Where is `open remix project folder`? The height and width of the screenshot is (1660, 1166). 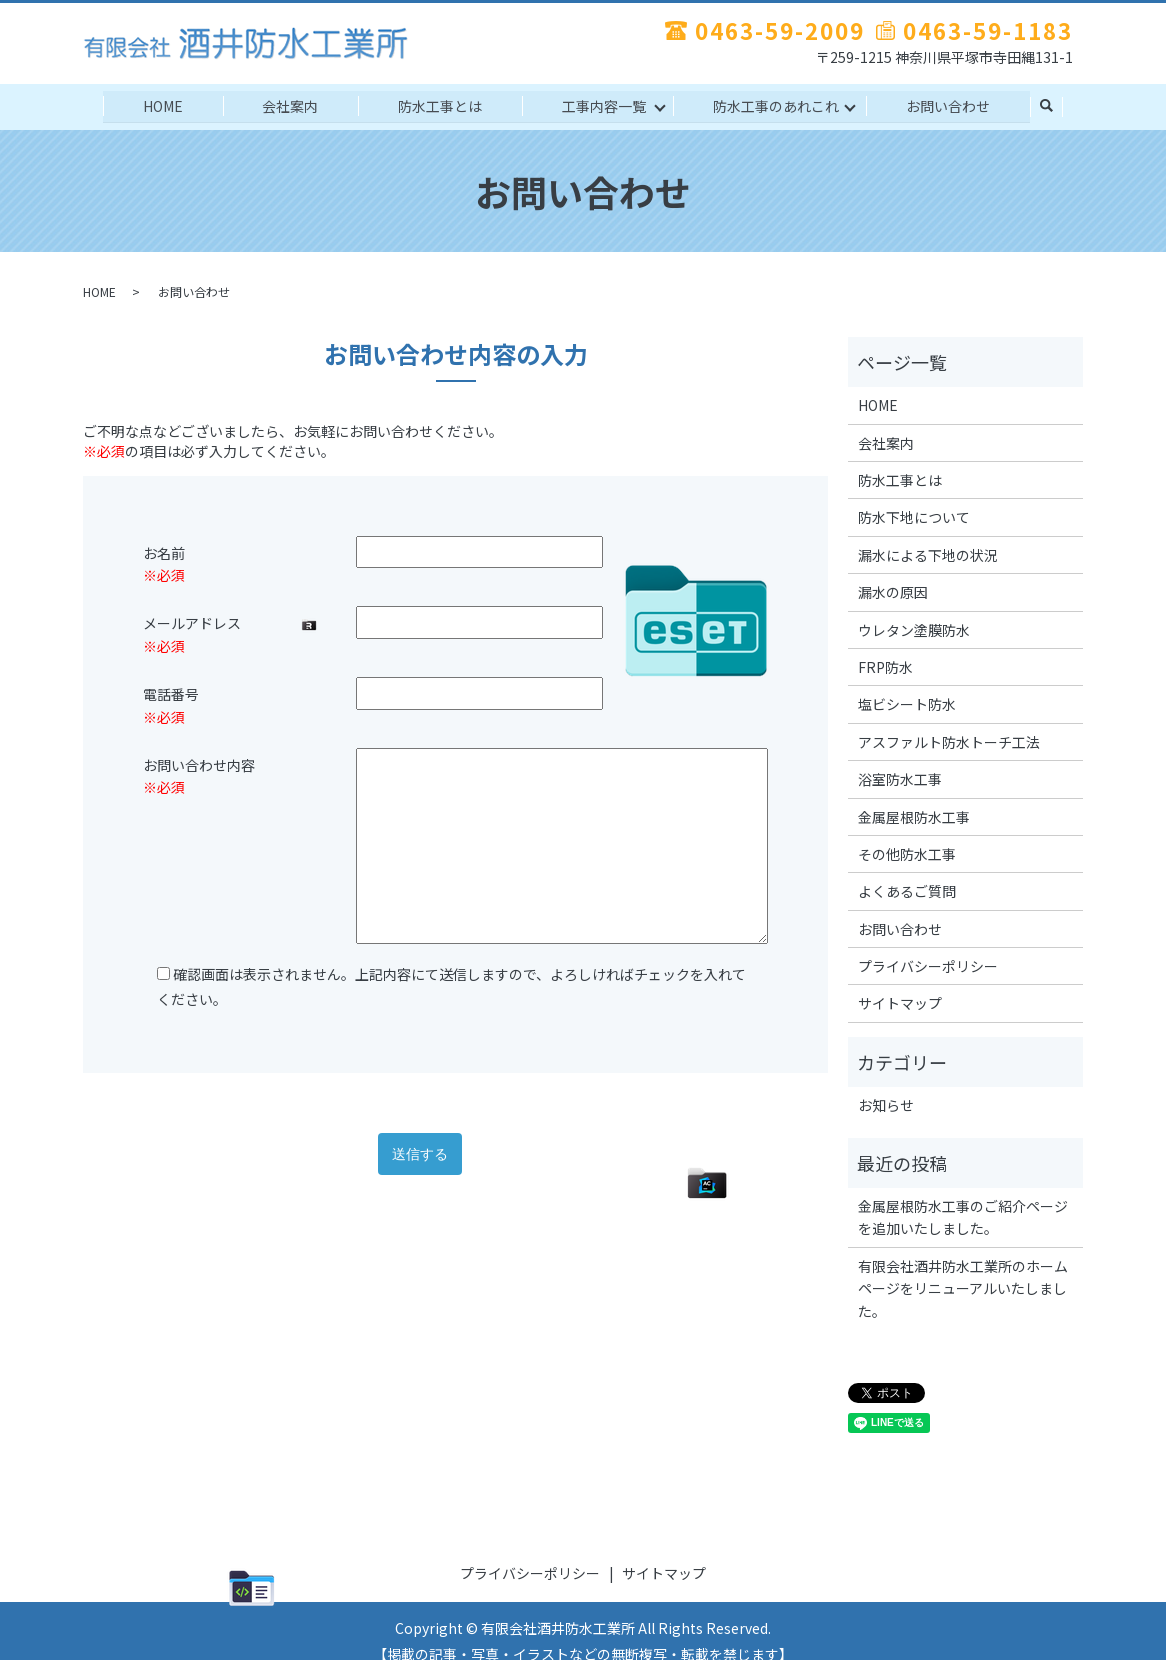
open remix project folder is located at coordinates (309, 625).